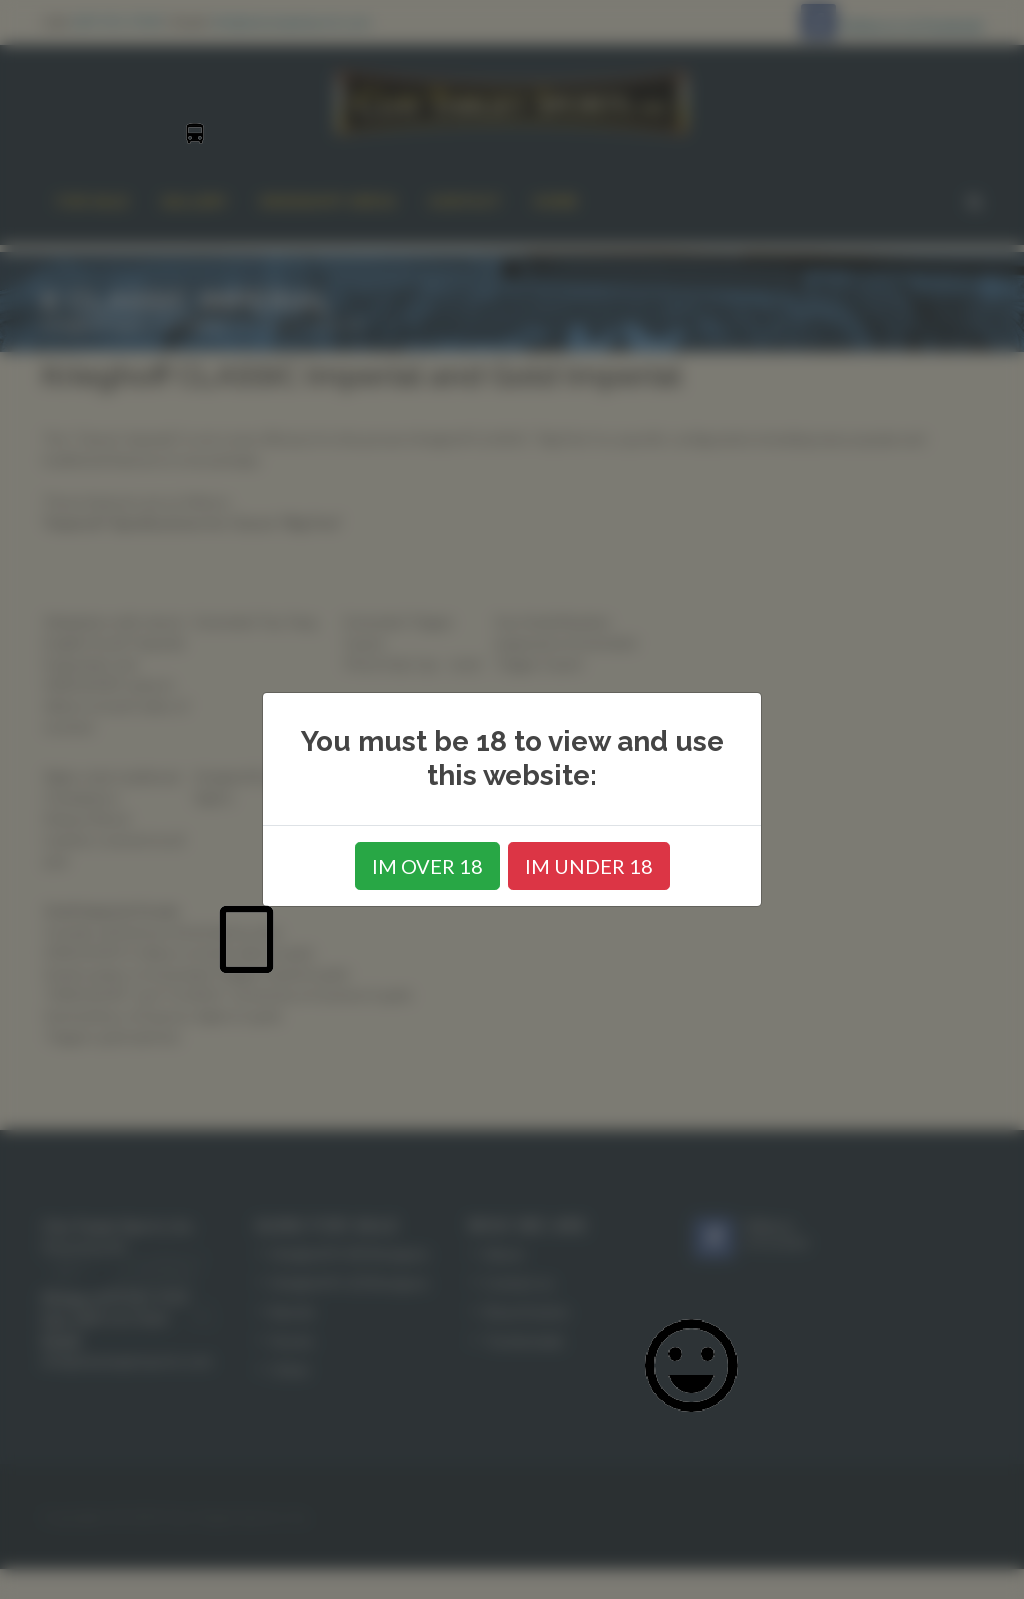  What do you see at coordinates (246, 939) in the screenshot?
I see `switch to single column layout` at bounding box center [246, 939].